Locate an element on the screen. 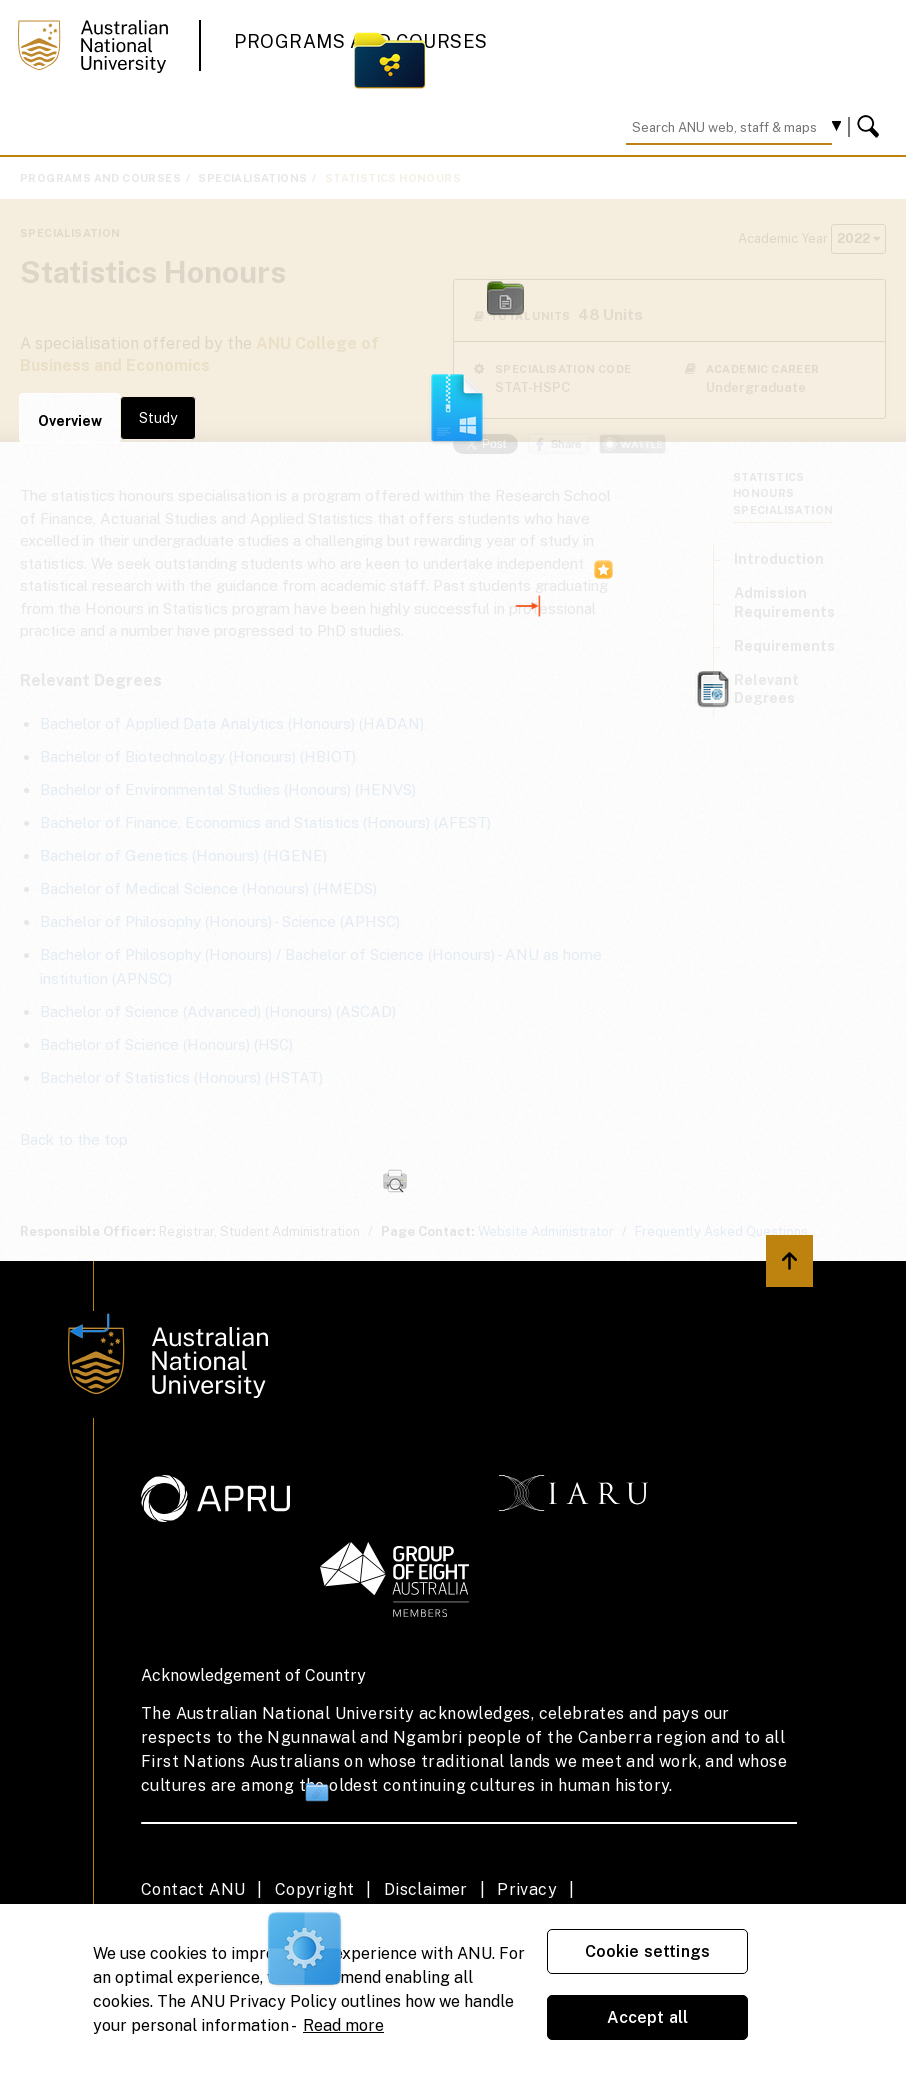  view featured applications is located at coordinates (603, 569).